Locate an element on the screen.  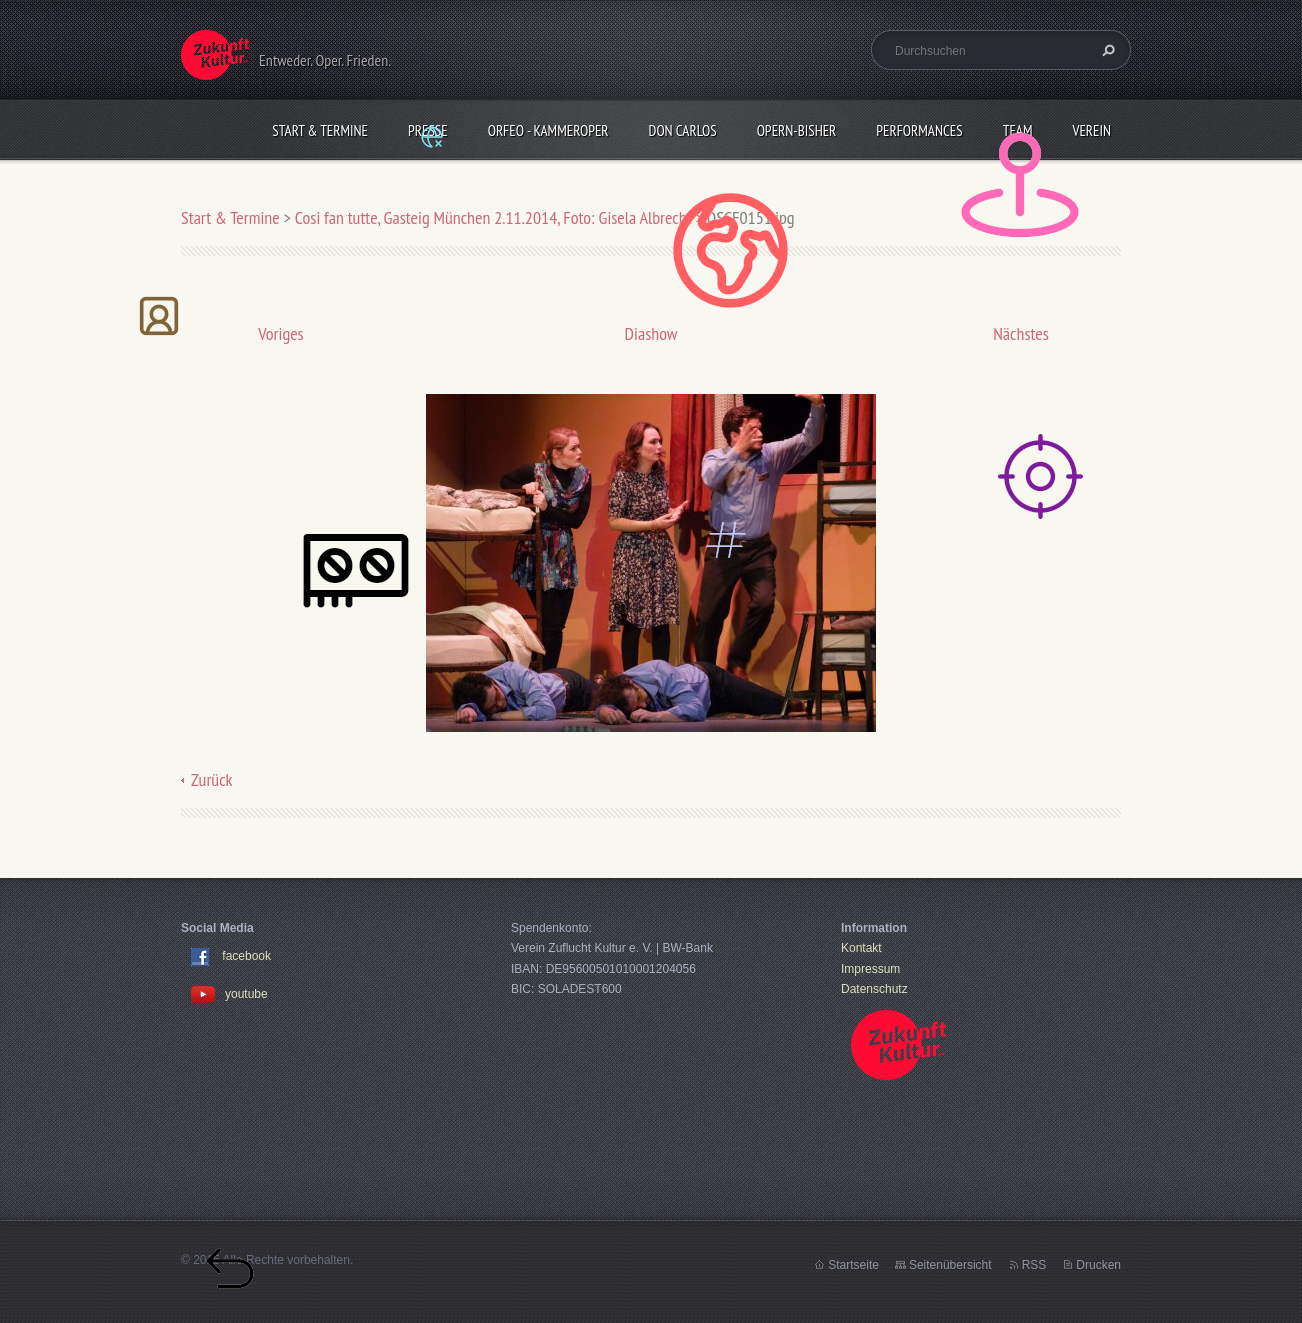
no internet connection is located at coordinates (432, 137).